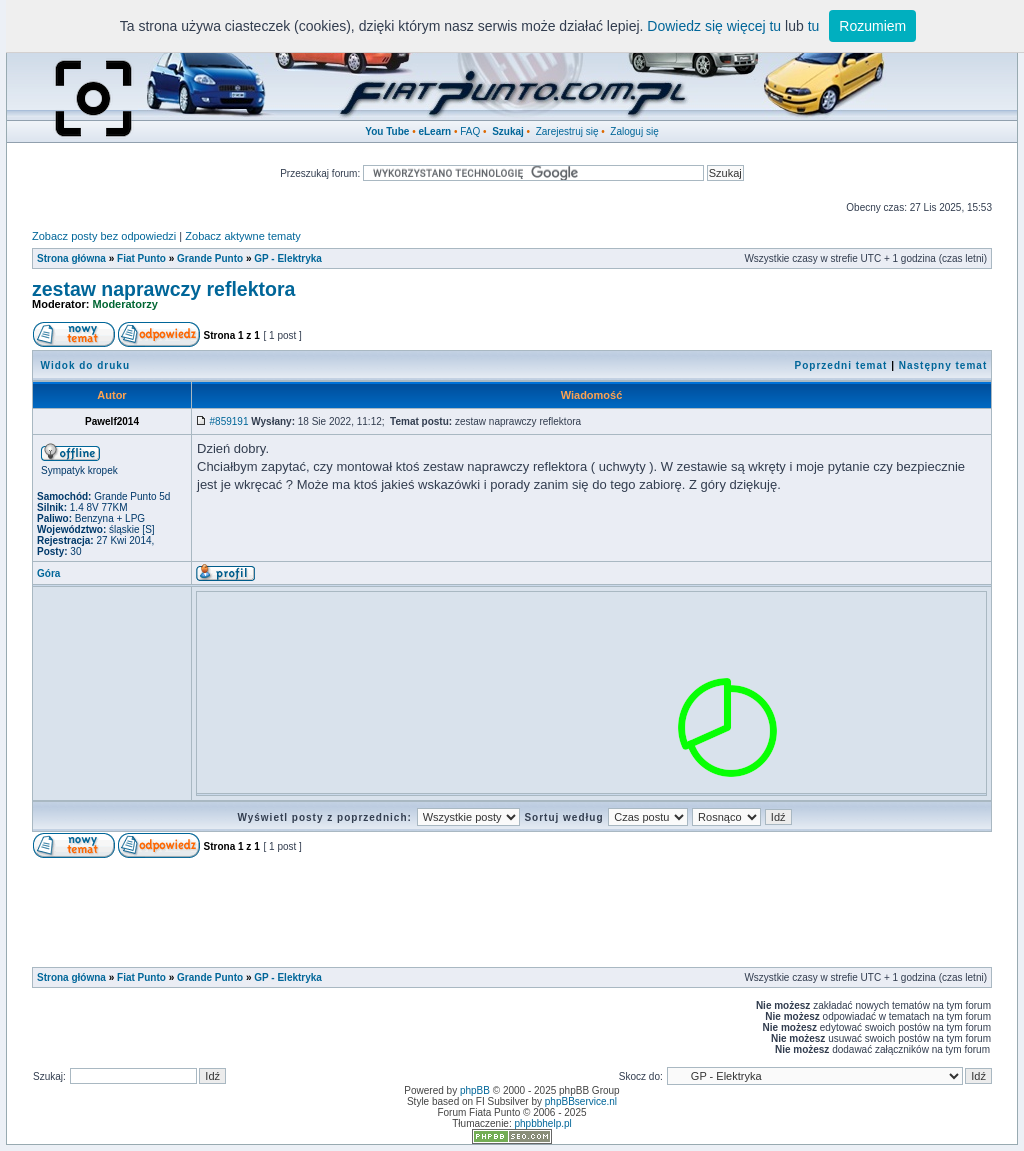  Describe the element at coordinates (727, 727) in the screenshot. I see `view data breakdown or statistics` at that location.